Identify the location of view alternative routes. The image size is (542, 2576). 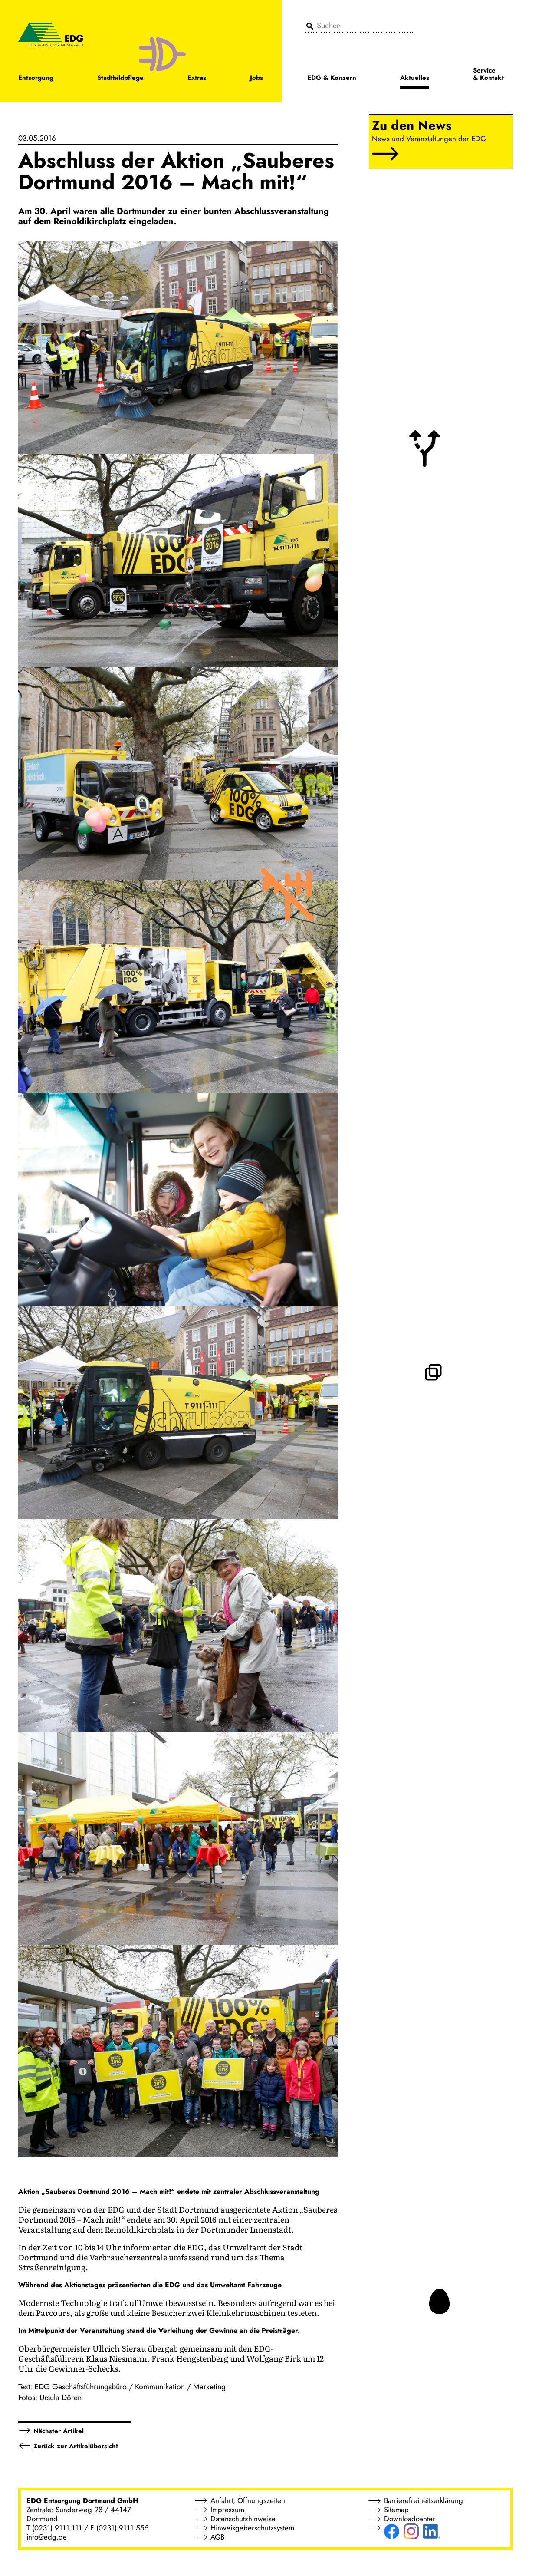
(424, 448).